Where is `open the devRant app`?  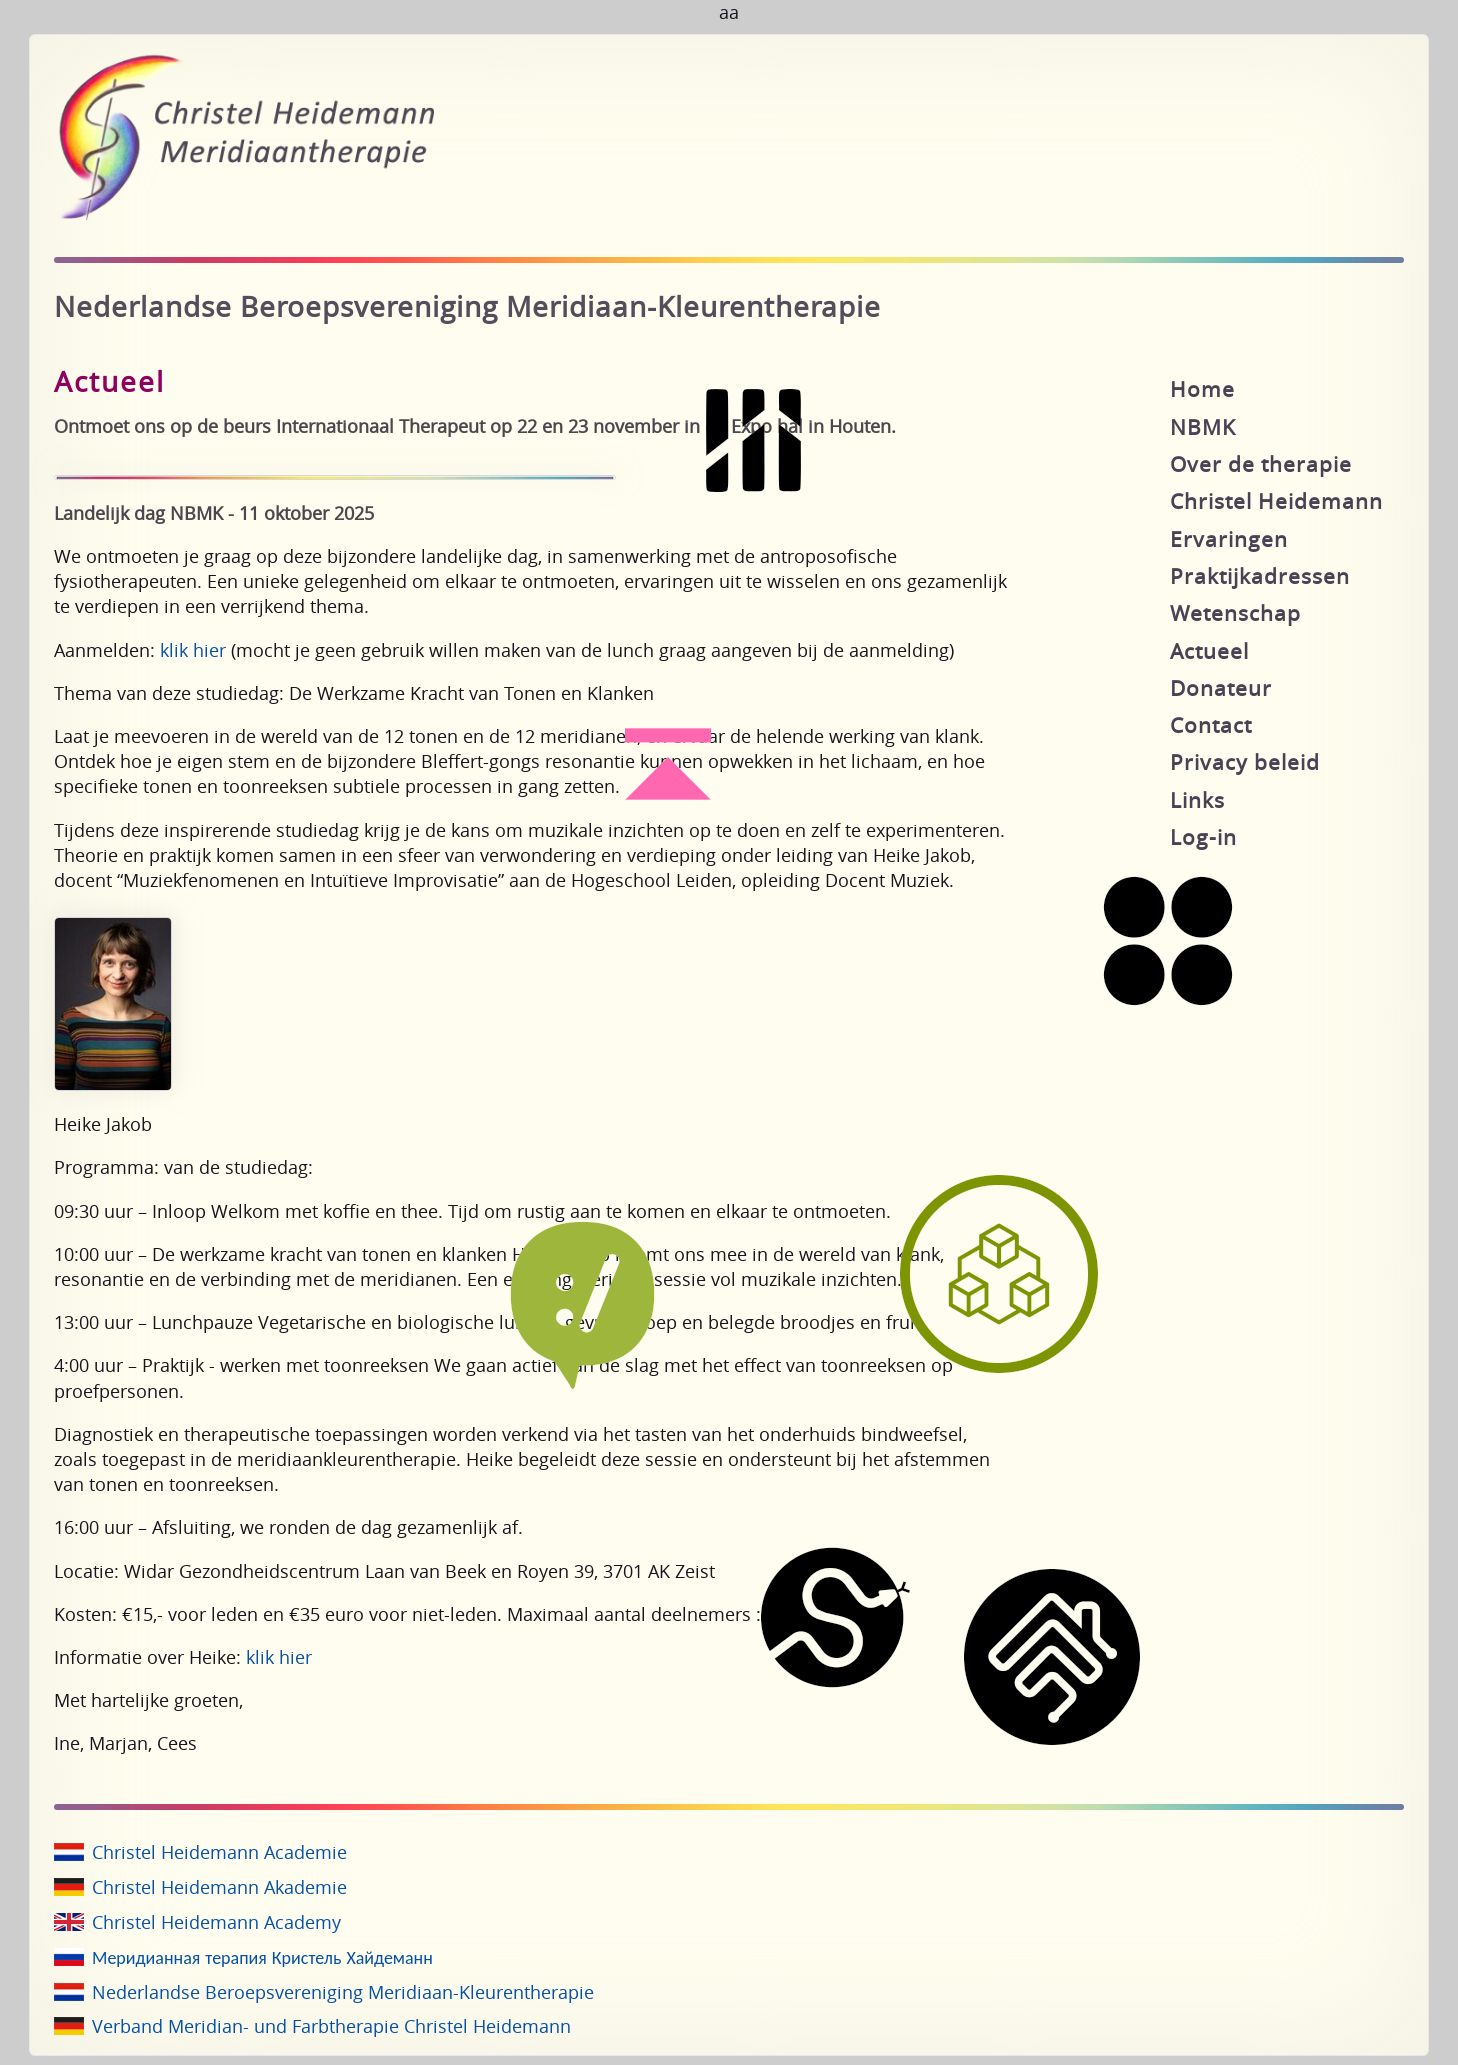 open the devRant app is located at coordinates (582, 1305).